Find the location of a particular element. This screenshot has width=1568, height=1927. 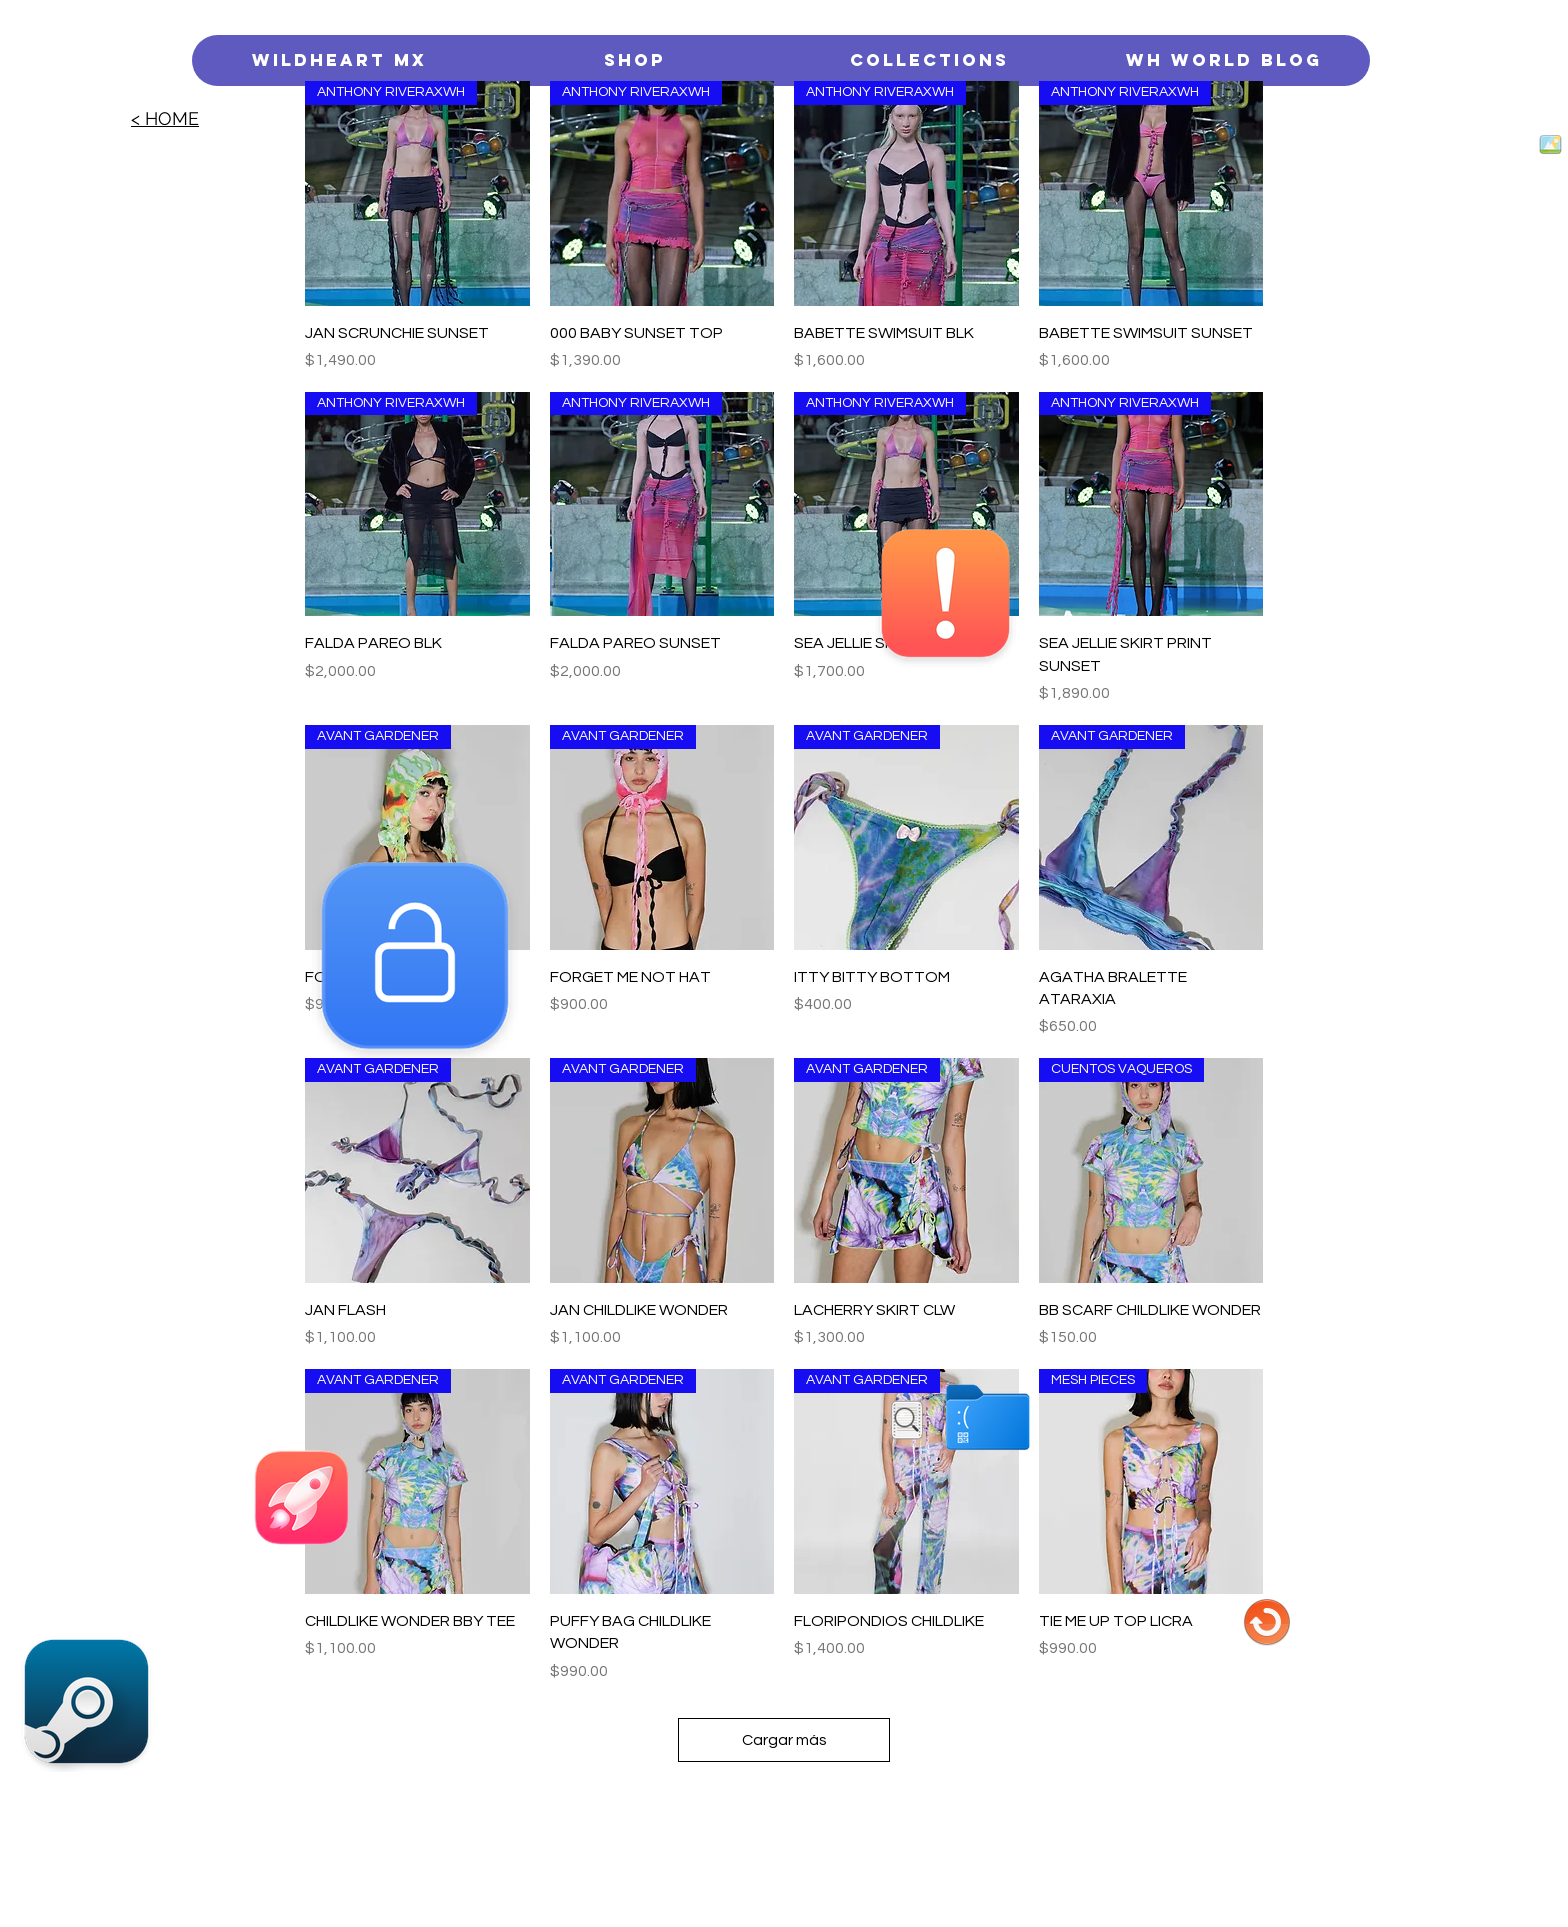

open photo manager application is located at coordinates (1550, 144).